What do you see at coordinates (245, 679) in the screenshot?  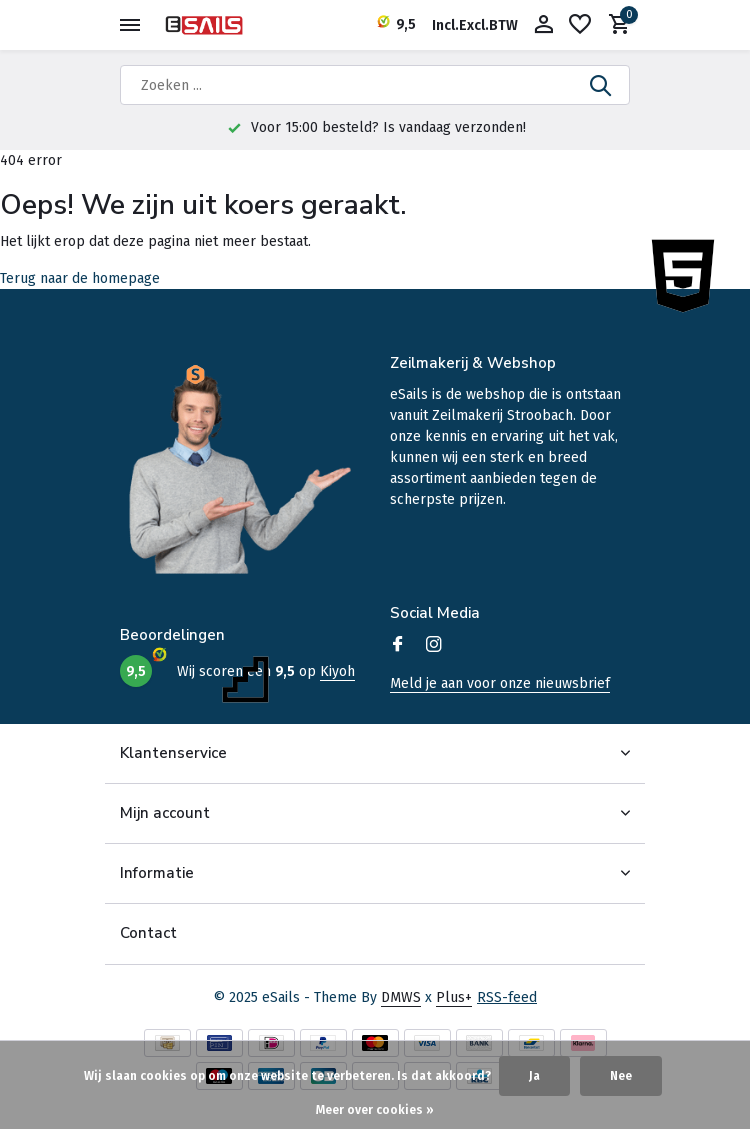 I see `indicates stairs or stairway access` at bounding box center [245, 679].